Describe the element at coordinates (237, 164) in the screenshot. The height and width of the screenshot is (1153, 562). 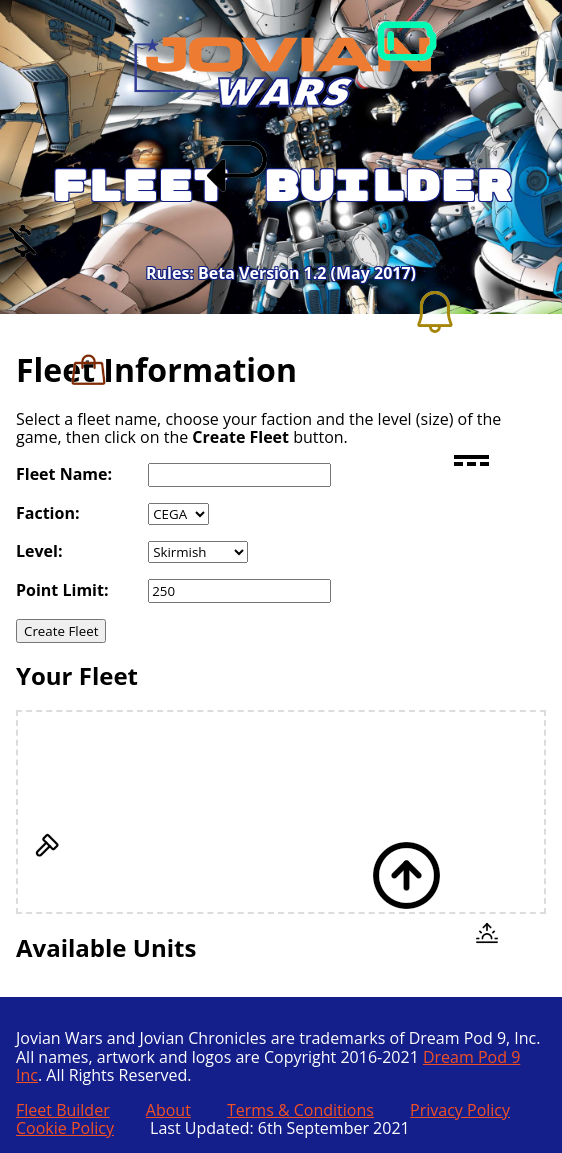
I see `undo or go back to previous state` at that location.